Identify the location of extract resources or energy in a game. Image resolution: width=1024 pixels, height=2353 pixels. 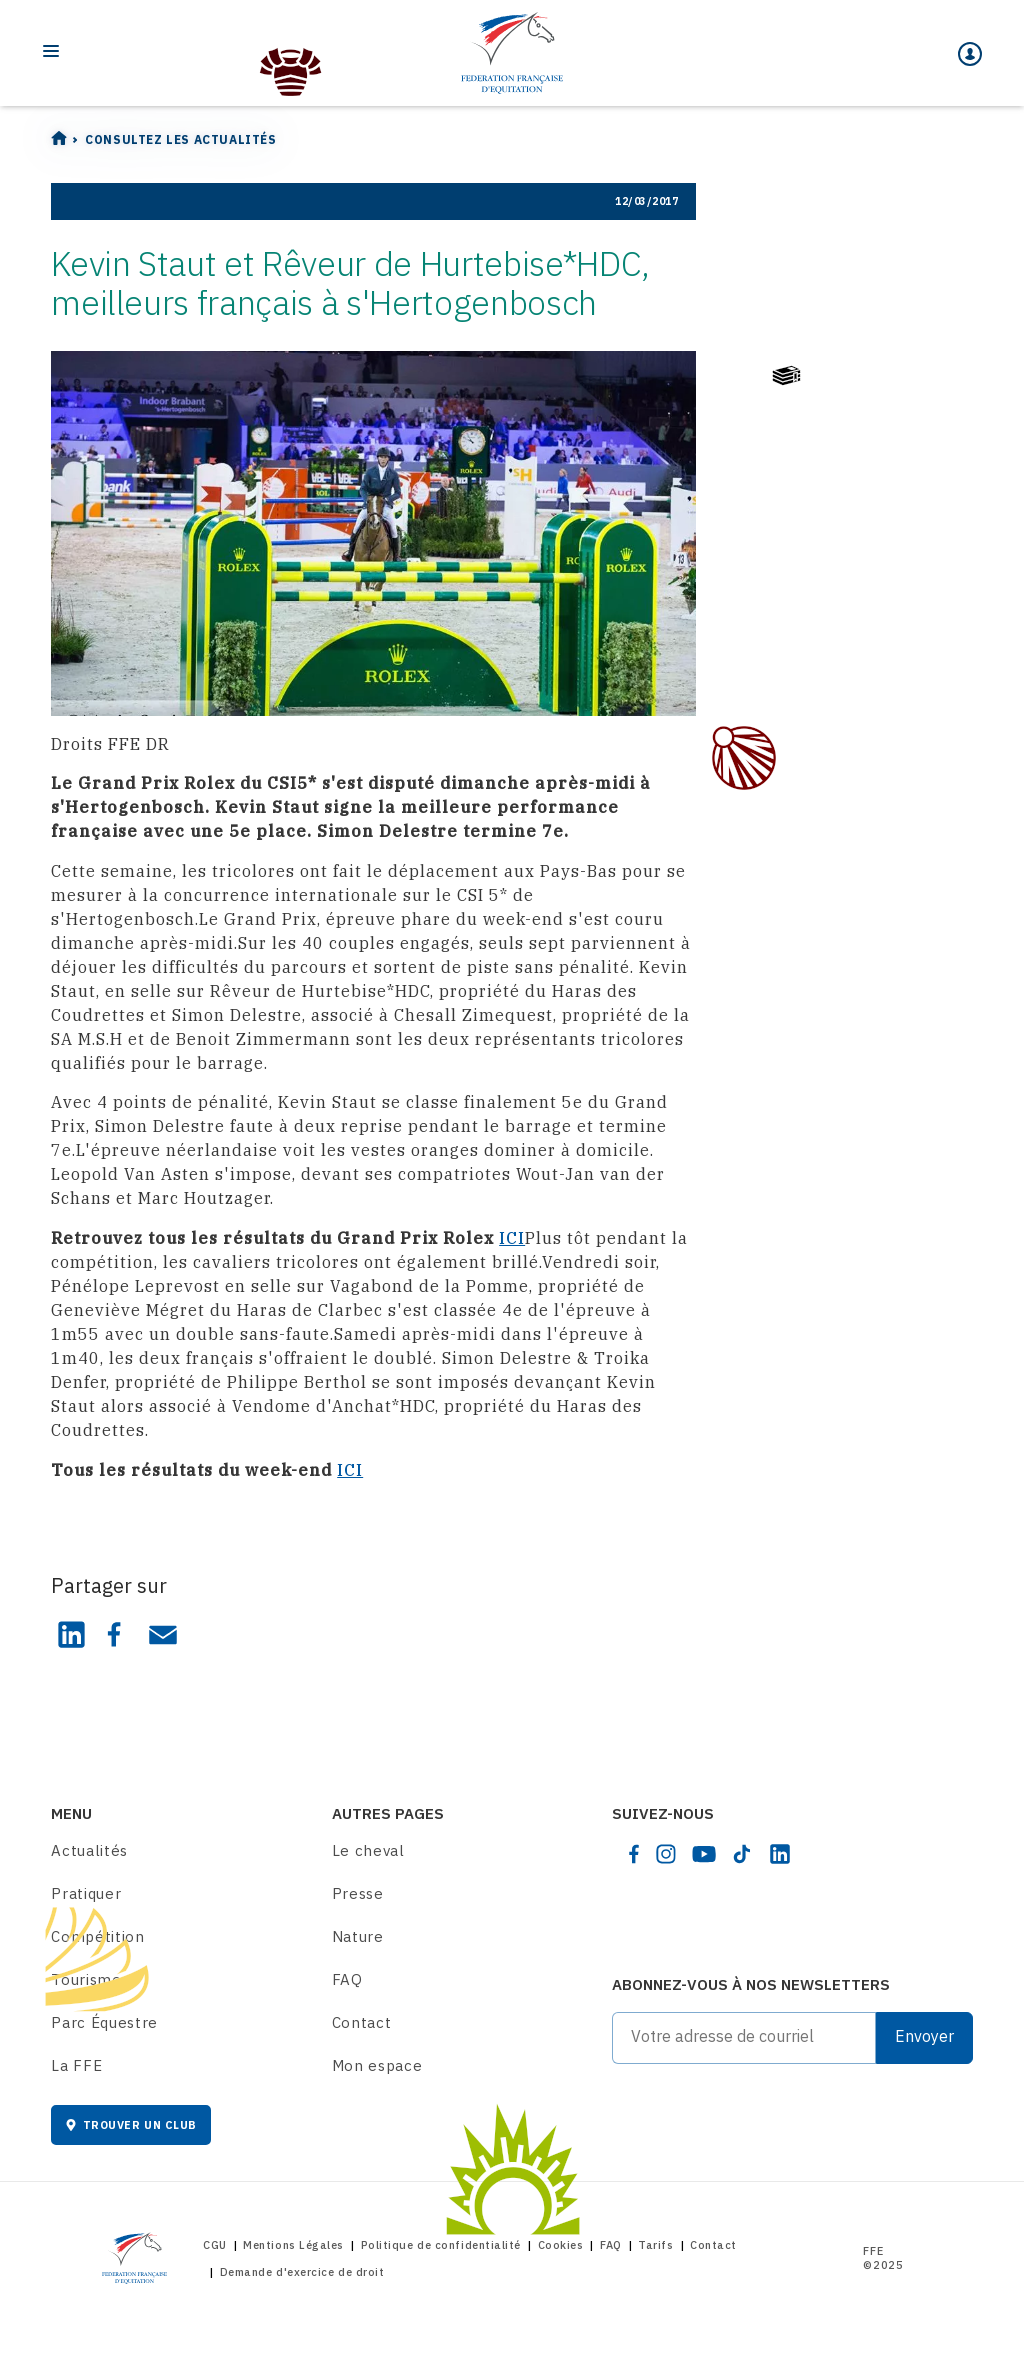
(744, 758).